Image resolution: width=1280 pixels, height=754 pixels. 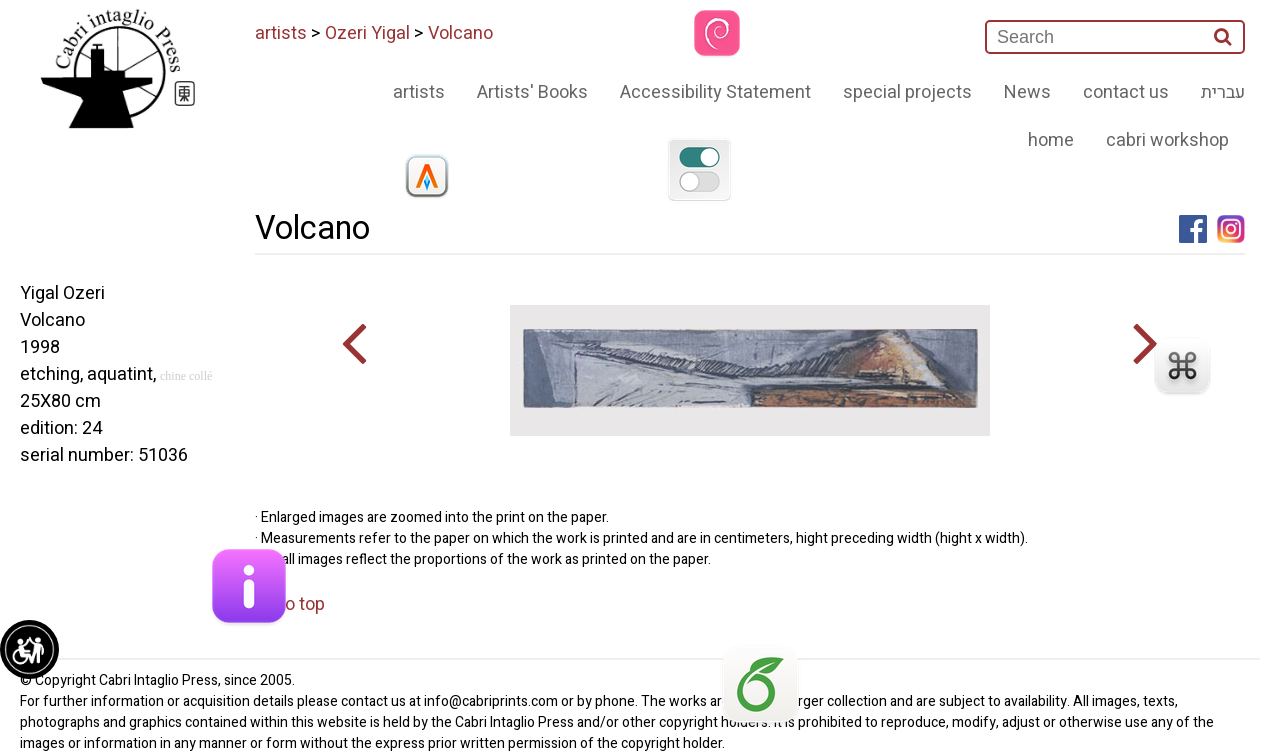 I want to click on launch gnome mahjongg tile matching game, so click(x=185, y=93).